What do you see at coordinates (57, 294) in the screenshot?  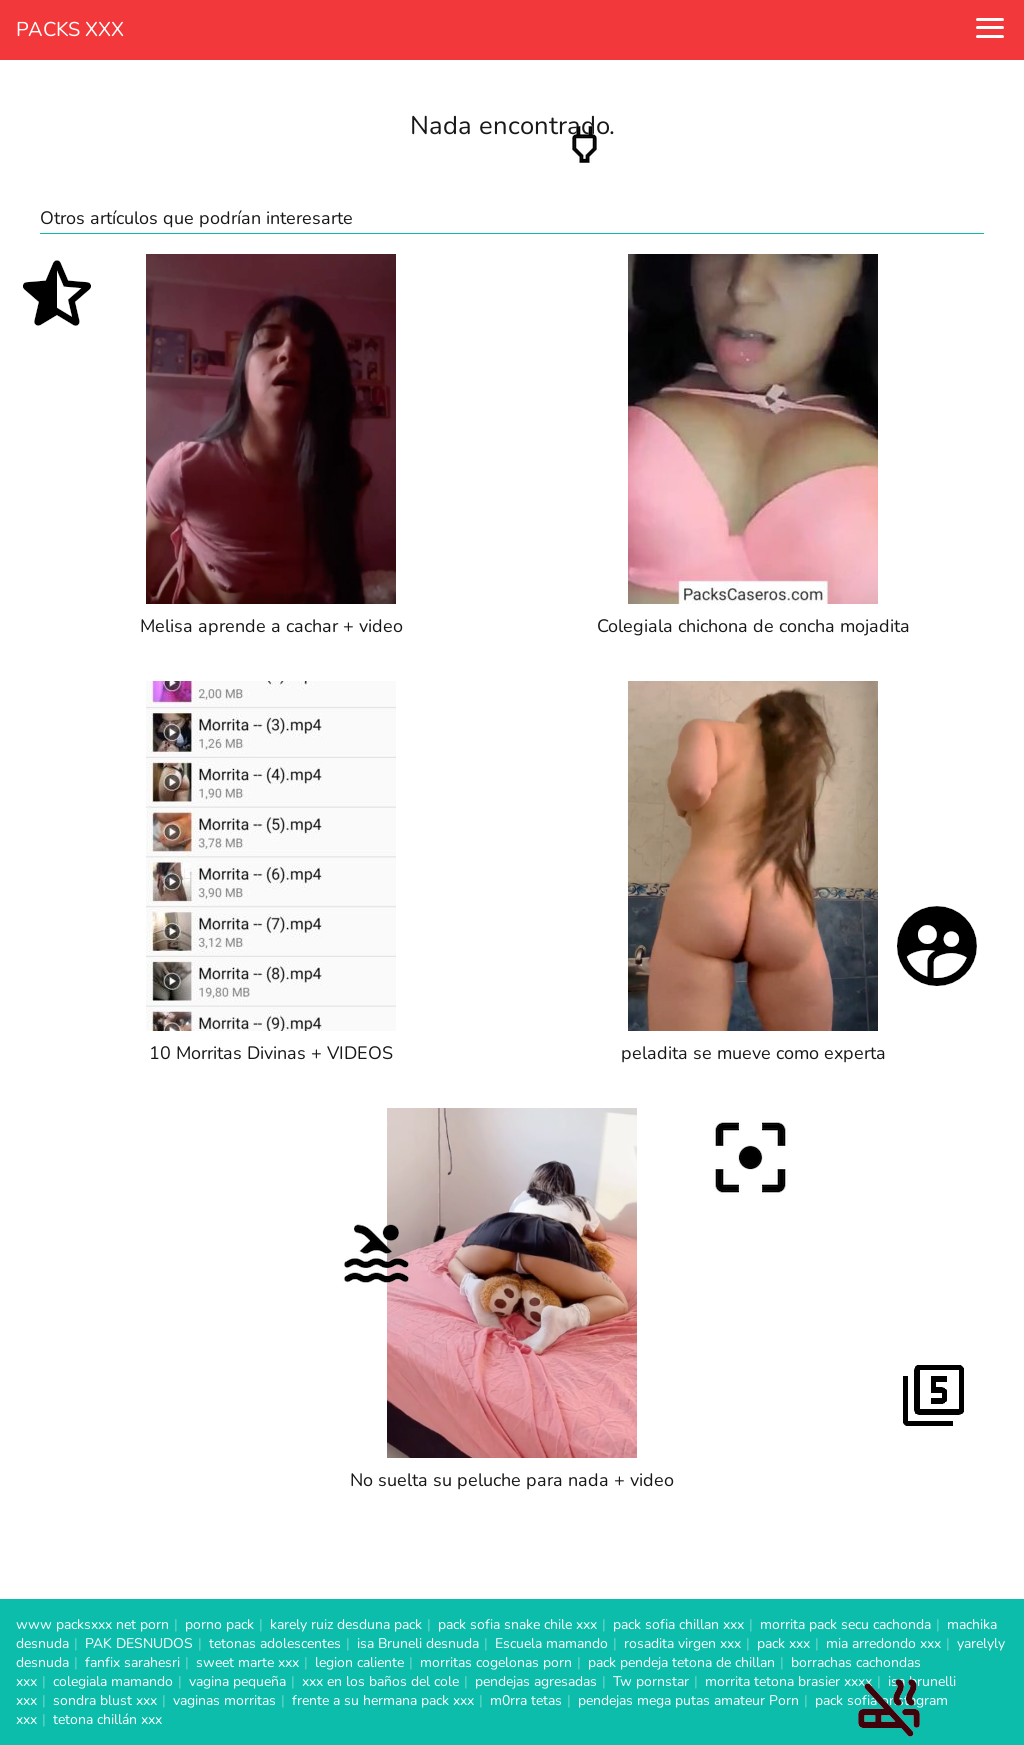 I see `indicates a partial or half-star rating` at bounding box center [57, 294].